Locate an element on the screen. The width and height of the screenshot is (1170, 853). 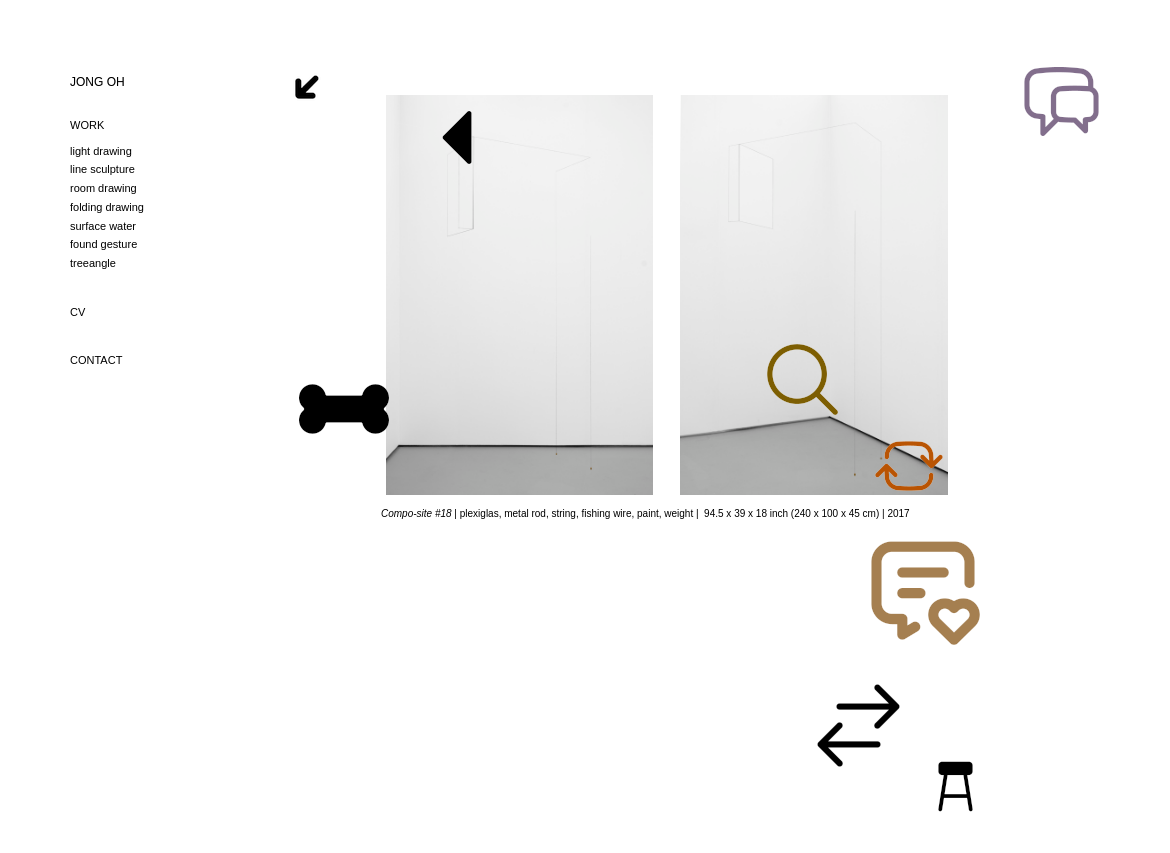
access pet-related features or settings is located at coordinates (344, 409).